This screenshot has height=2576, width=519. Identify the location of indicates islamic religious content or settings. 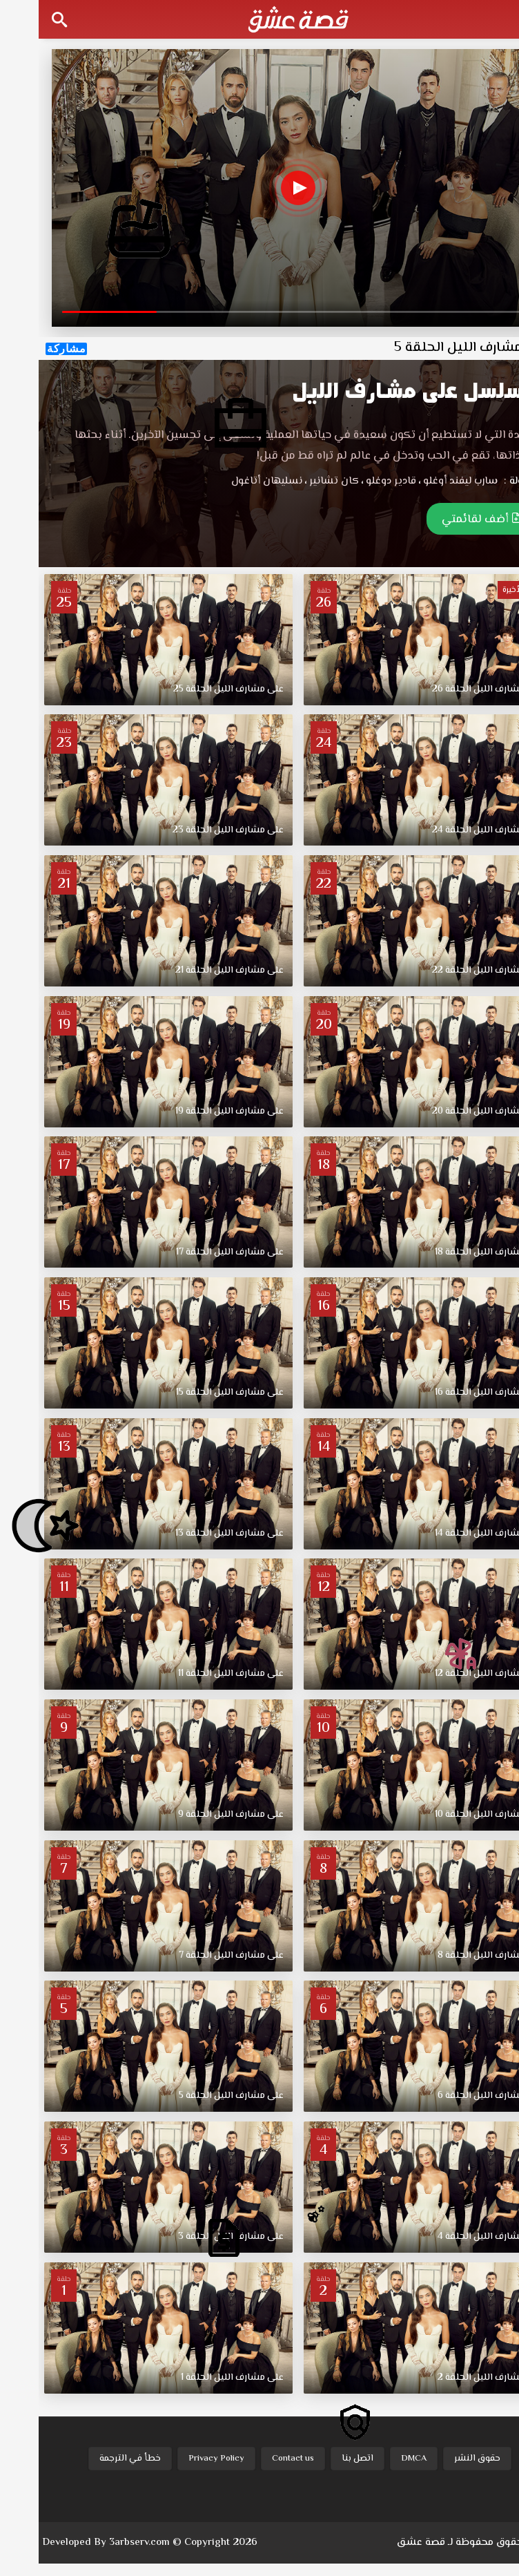
(43, 1525).